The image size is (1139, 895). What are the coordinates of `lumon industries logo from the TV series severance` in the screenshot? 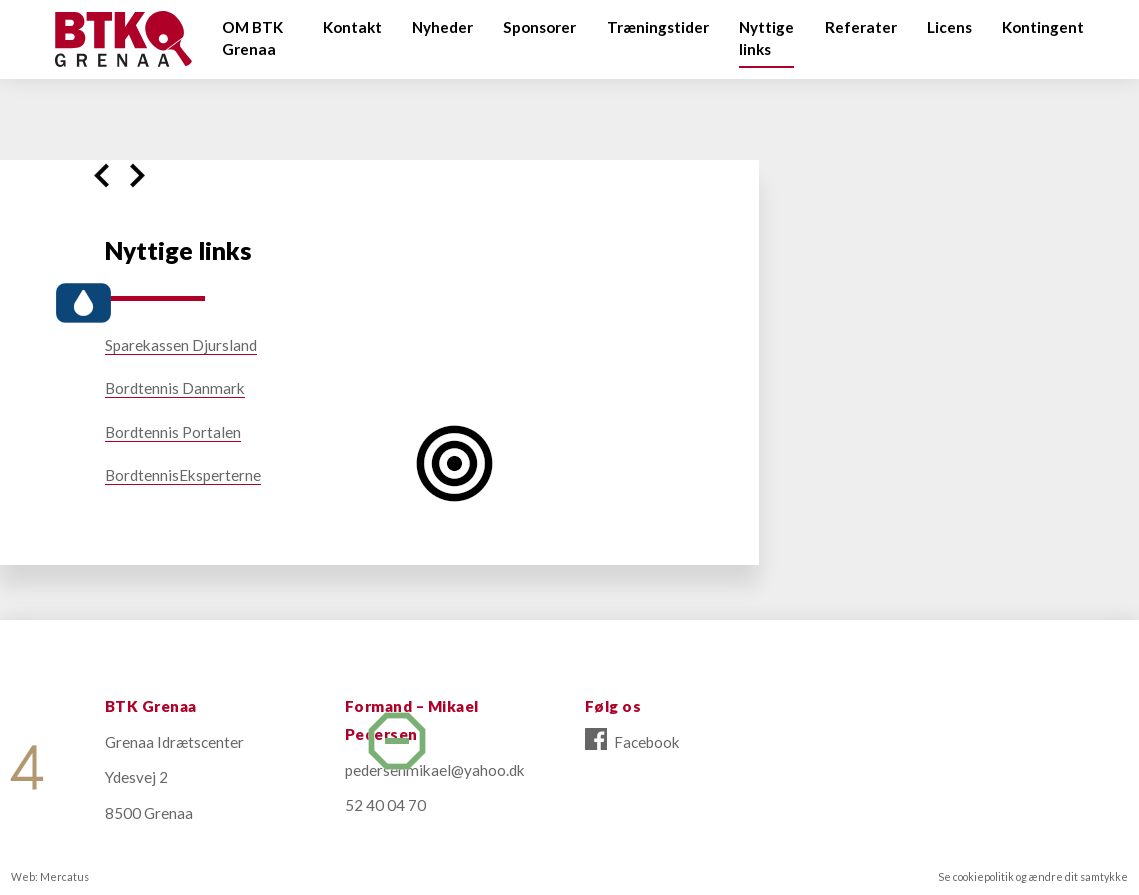 It's located at (83, 304).